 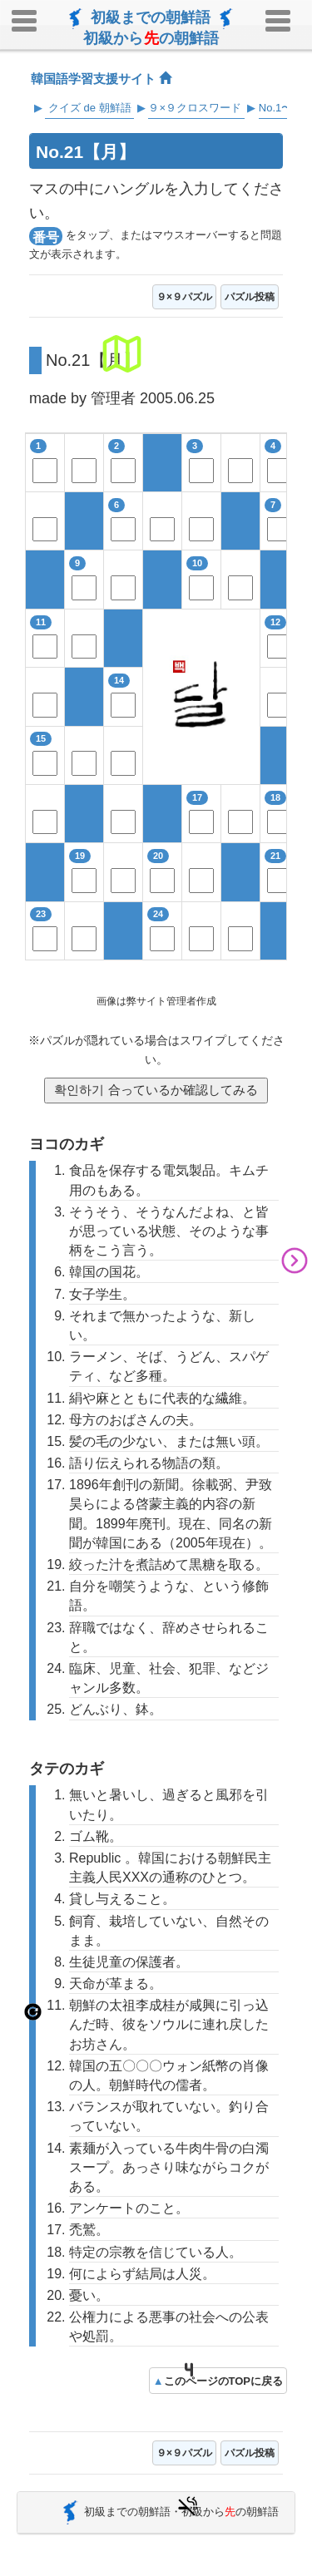 I want to click on view map or navigation, so click(x=121, y=353).